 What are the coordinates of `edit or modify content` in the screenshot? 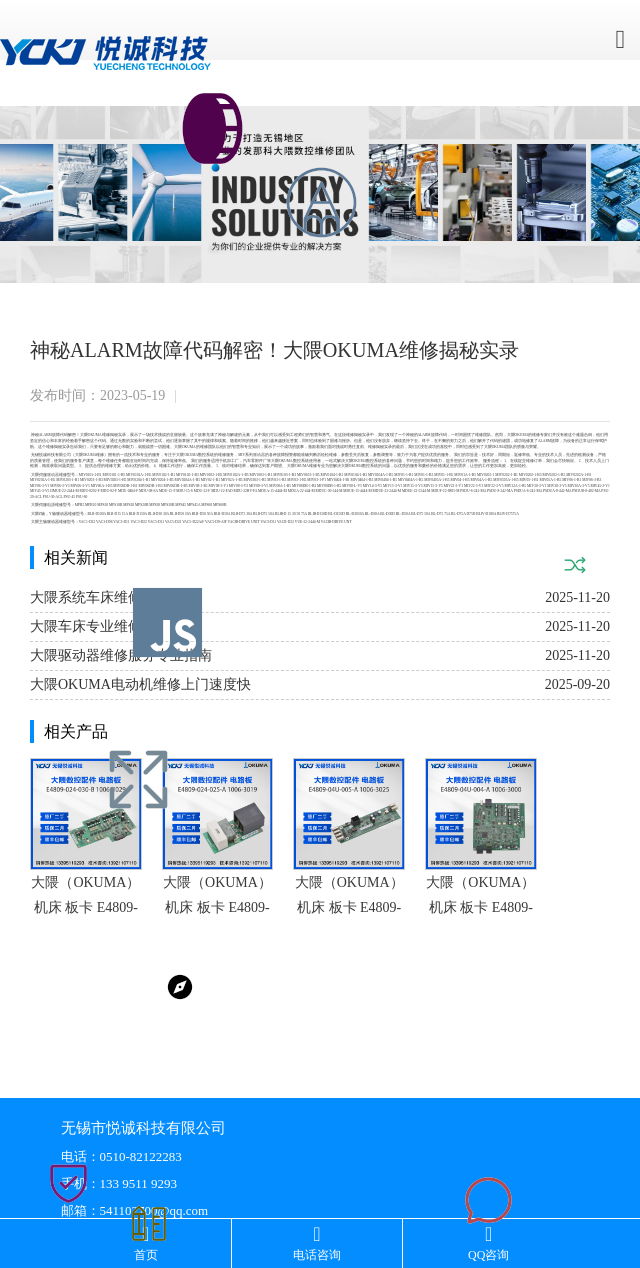 It's located at (321, 202).